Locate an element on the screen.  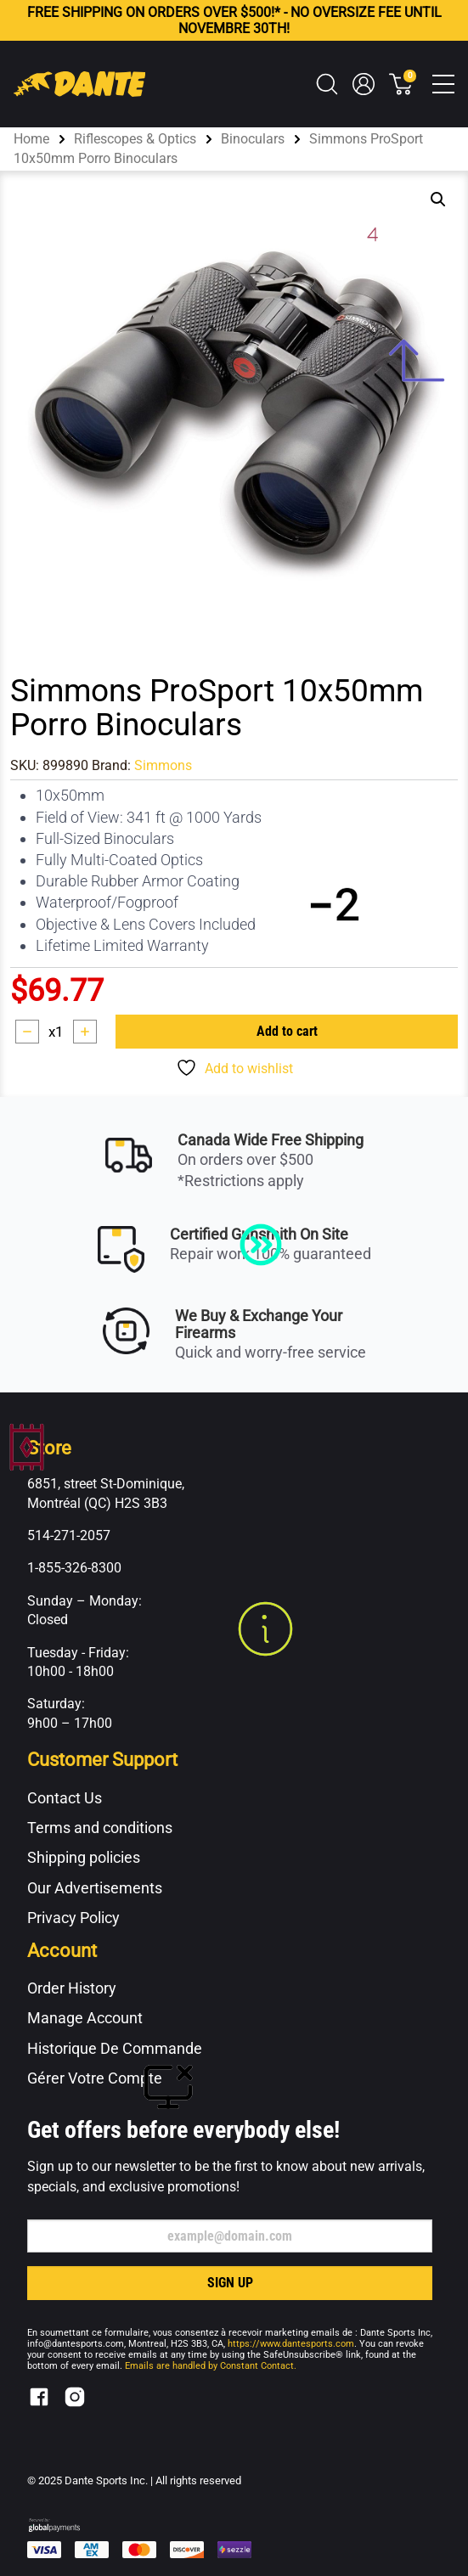
stop sharing your screen is located at coordinates (168, 2087).